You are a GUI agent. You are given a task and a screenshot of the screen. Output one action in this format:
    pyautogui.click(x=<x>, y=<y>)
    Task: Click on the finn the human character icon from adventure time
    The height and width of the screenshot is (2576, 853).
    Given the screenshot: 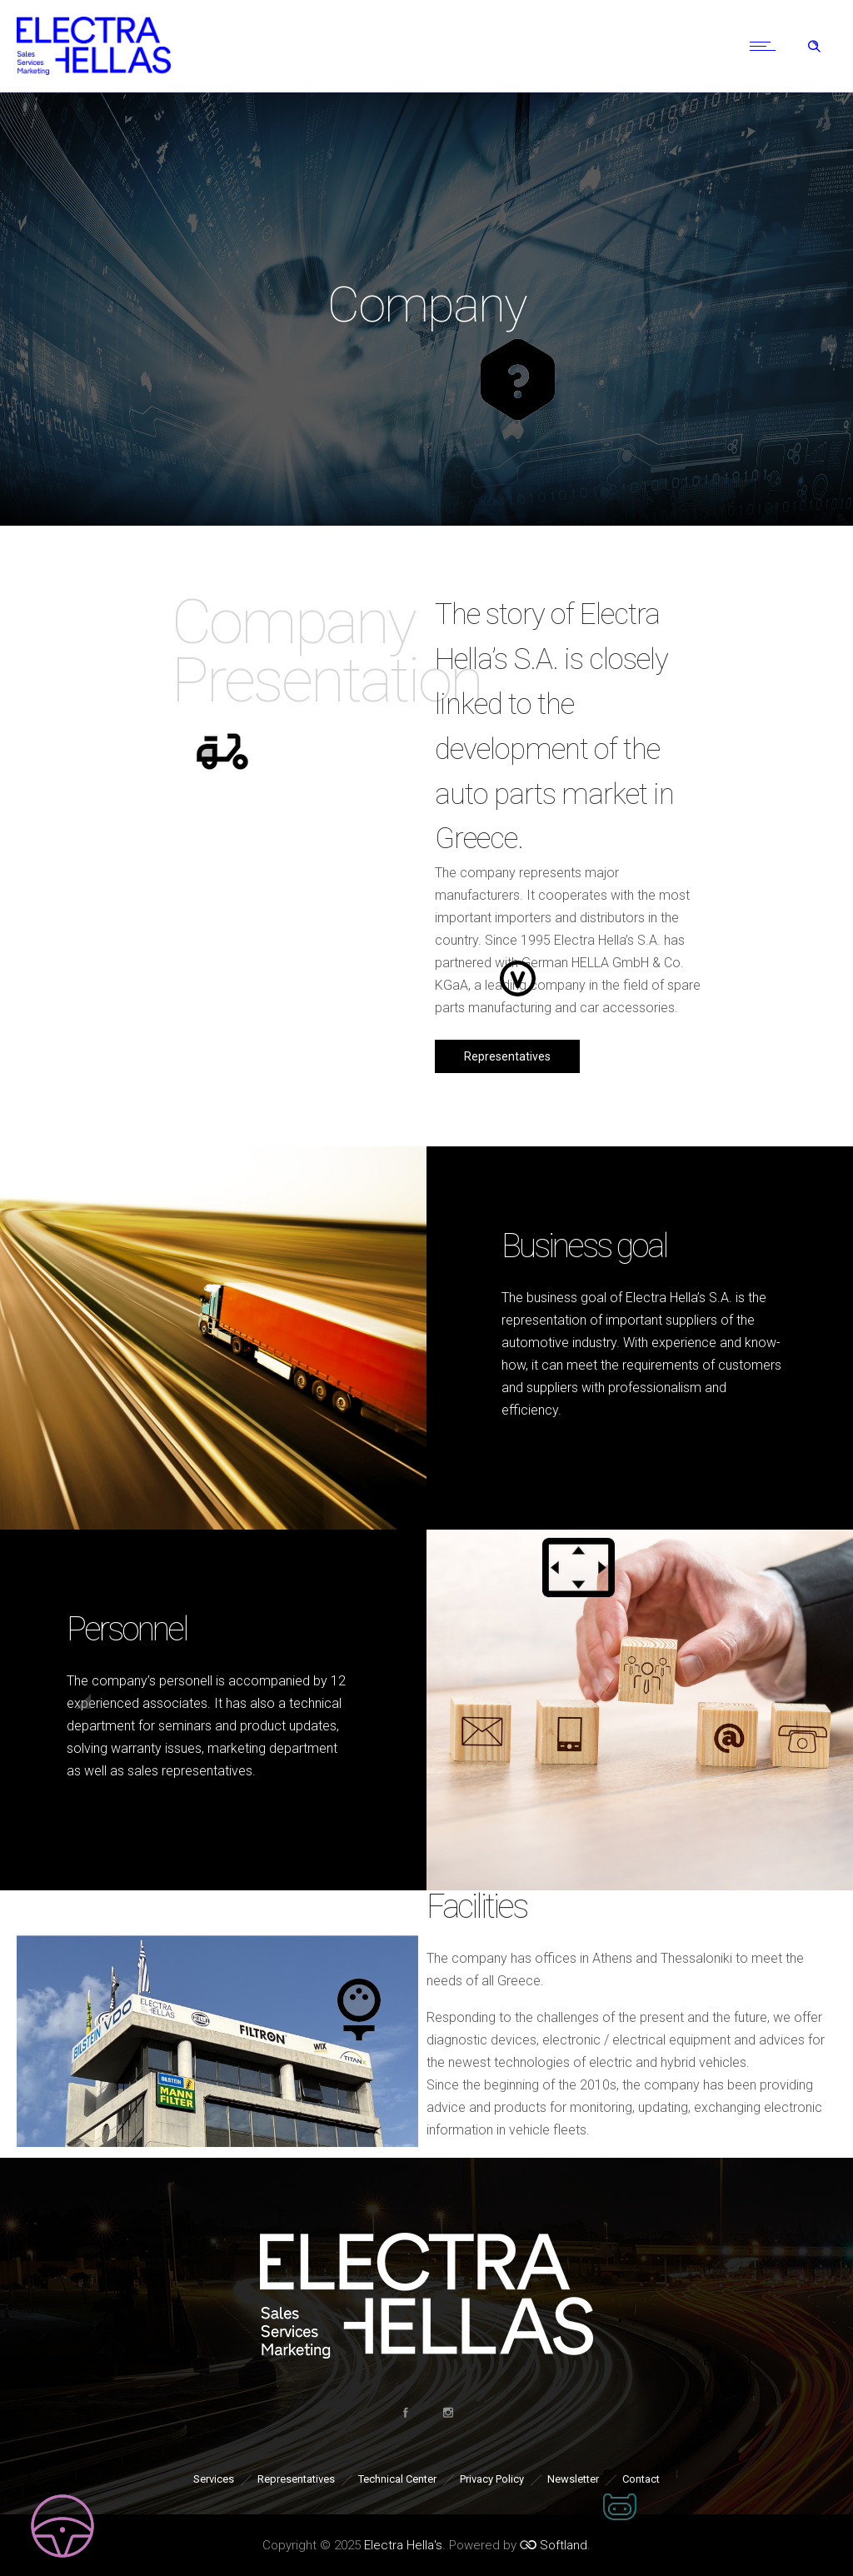 What is the action you would take?
    pyautogui.click(x=620, y=2506)
    